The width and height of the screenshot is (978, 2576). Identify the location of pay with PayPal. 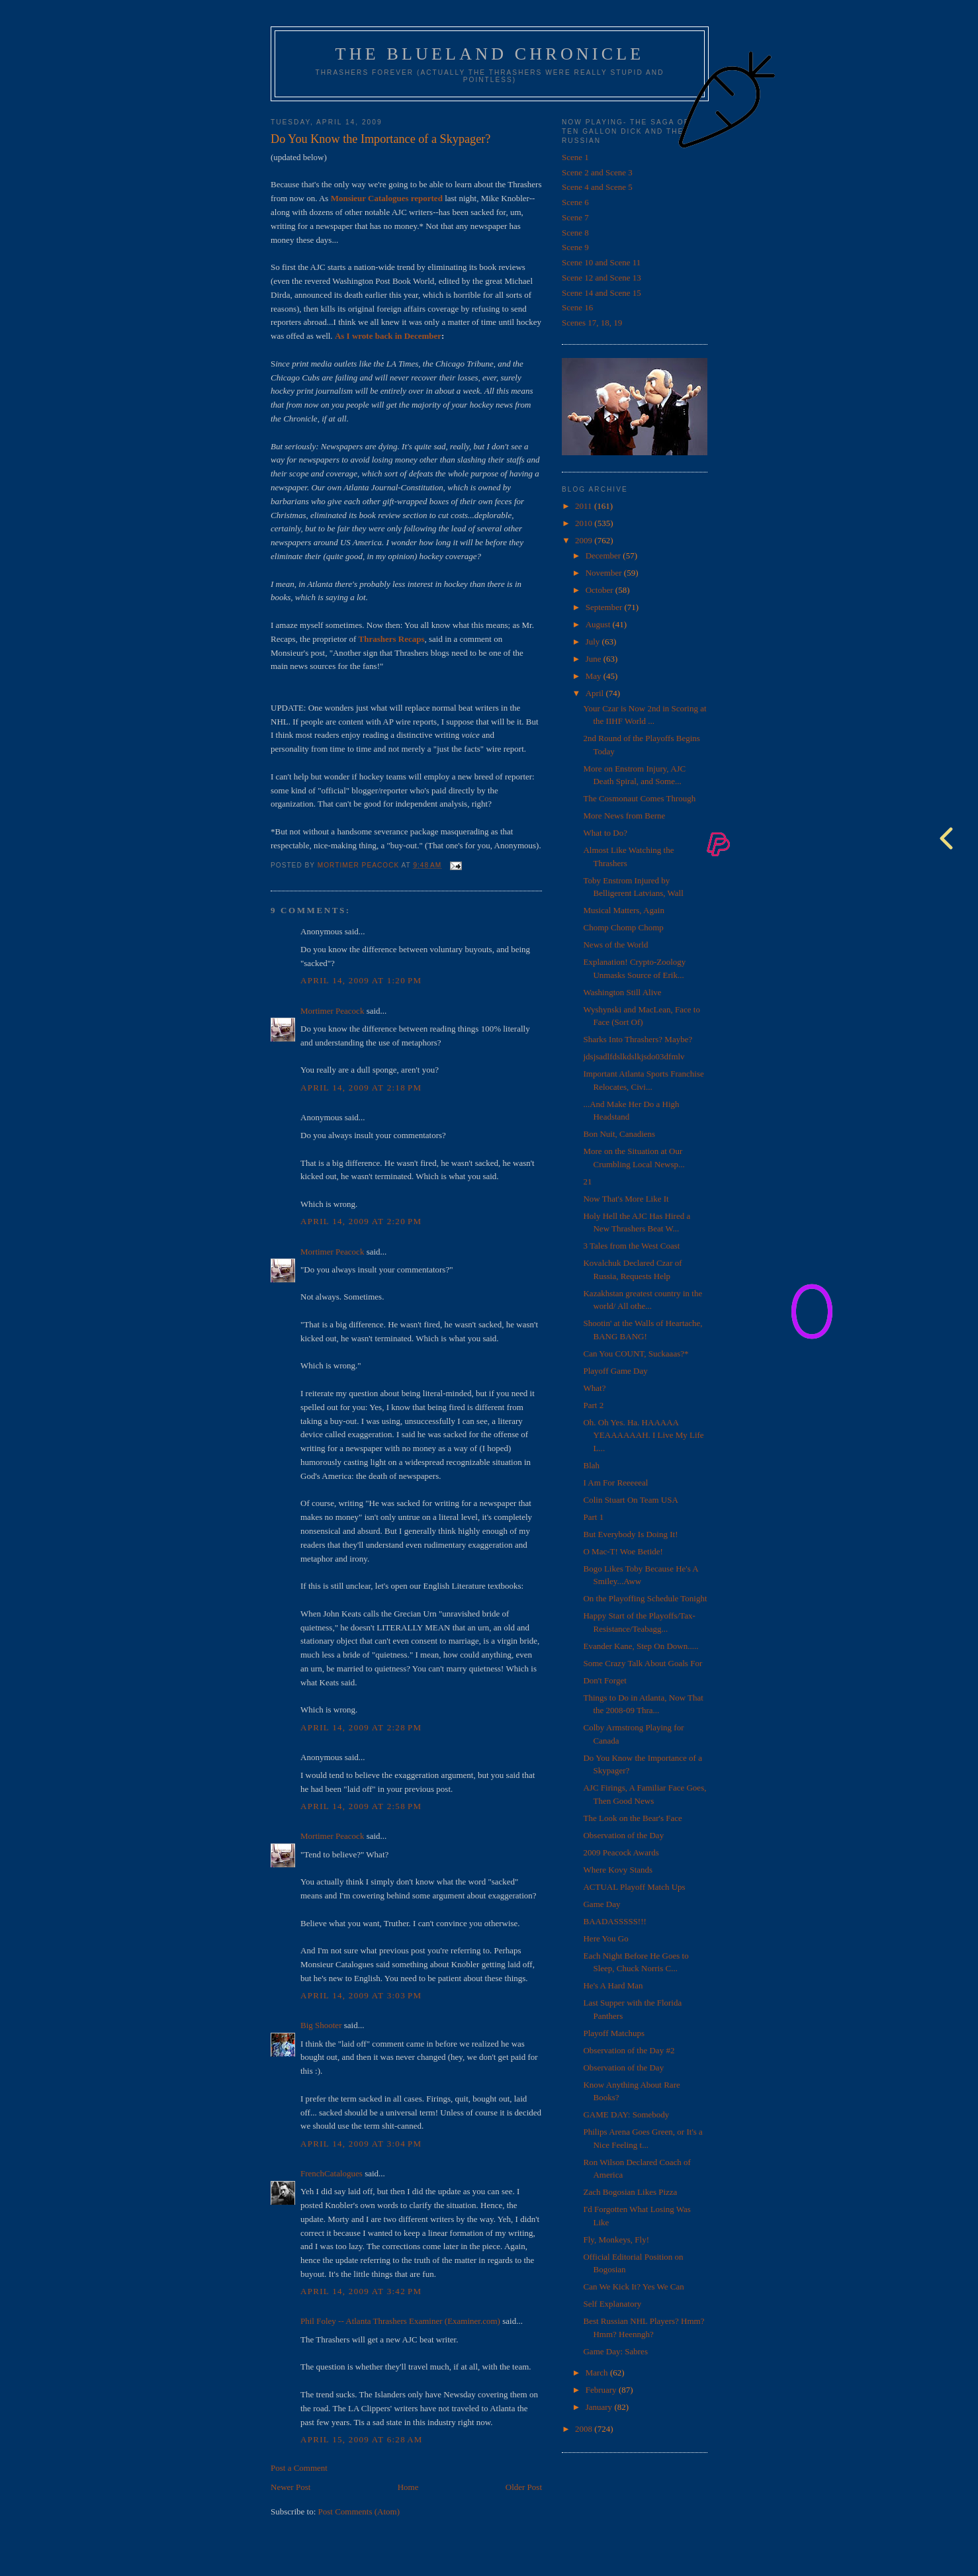
(718, 844).